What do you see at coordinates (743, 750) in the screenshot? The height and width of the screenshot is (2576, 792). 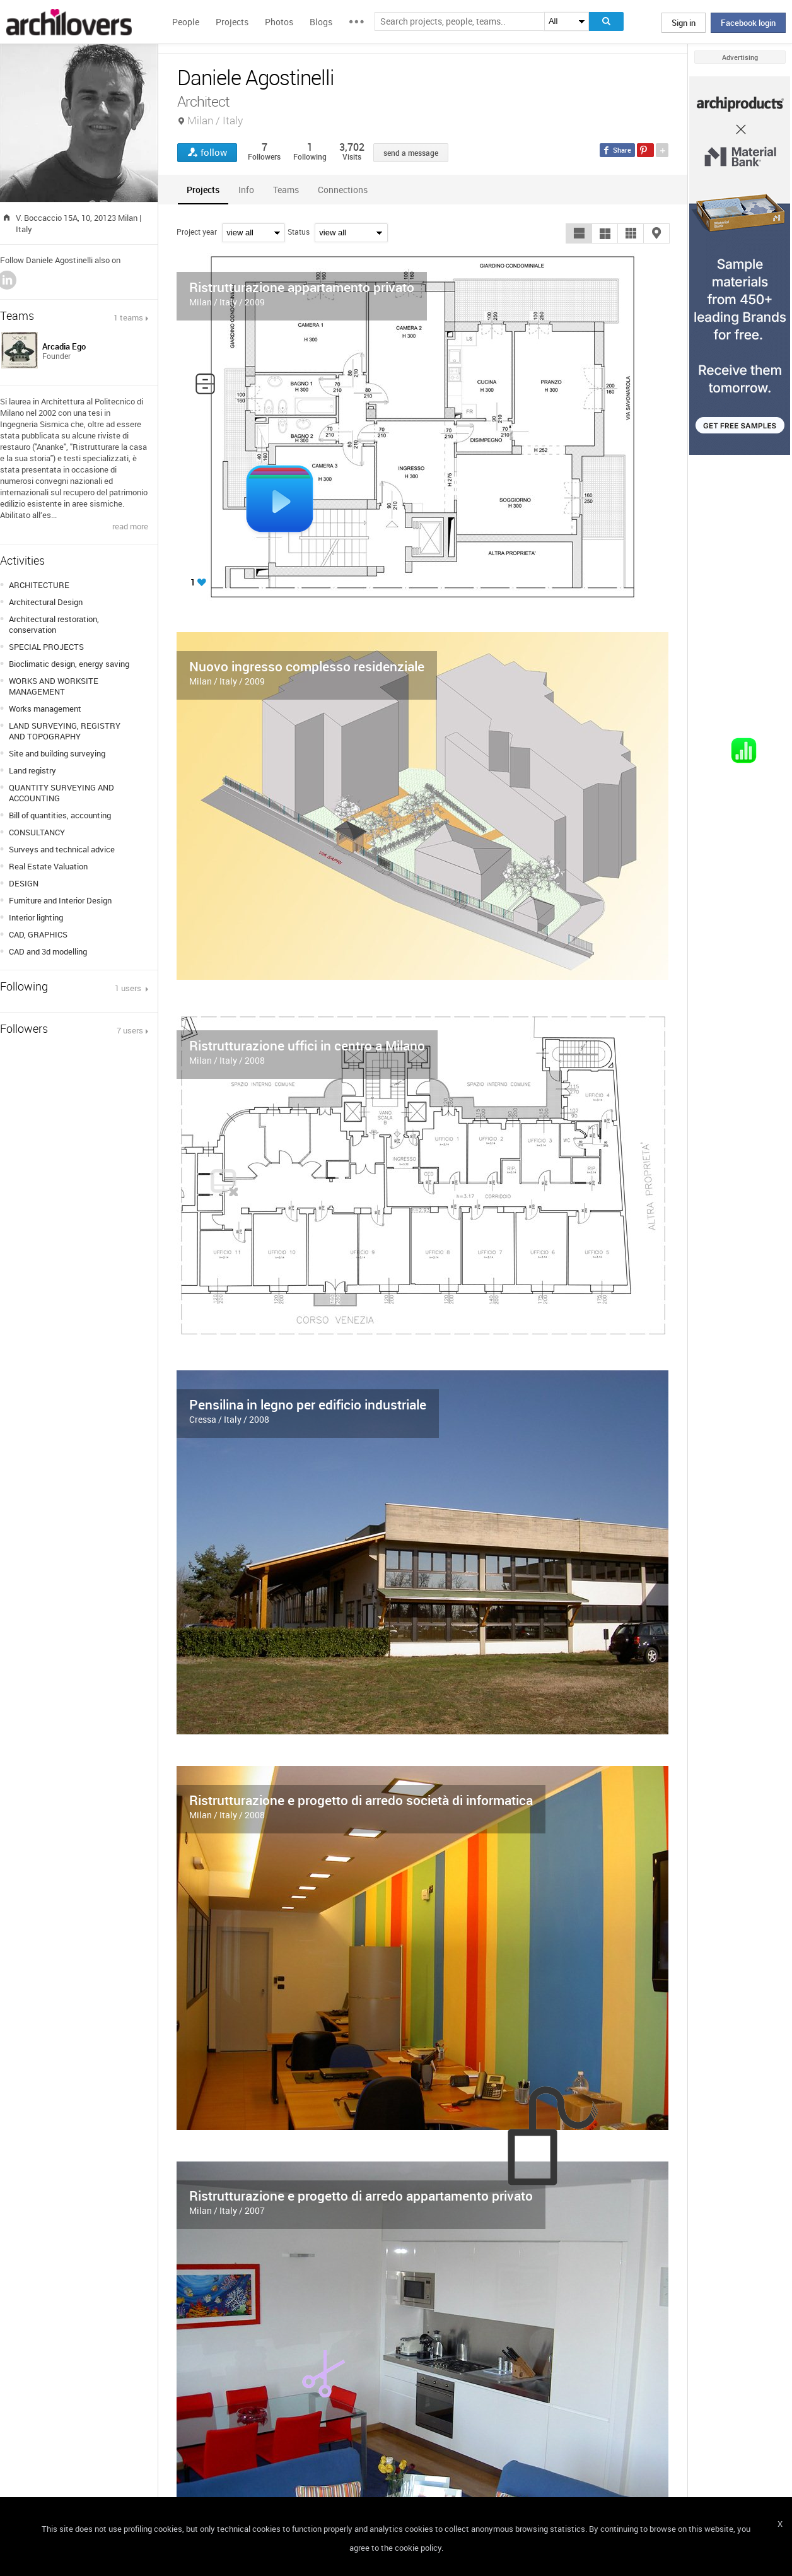 I see `open LibreOffice Calc spreadsheet application` at bounding box center [743, 750].